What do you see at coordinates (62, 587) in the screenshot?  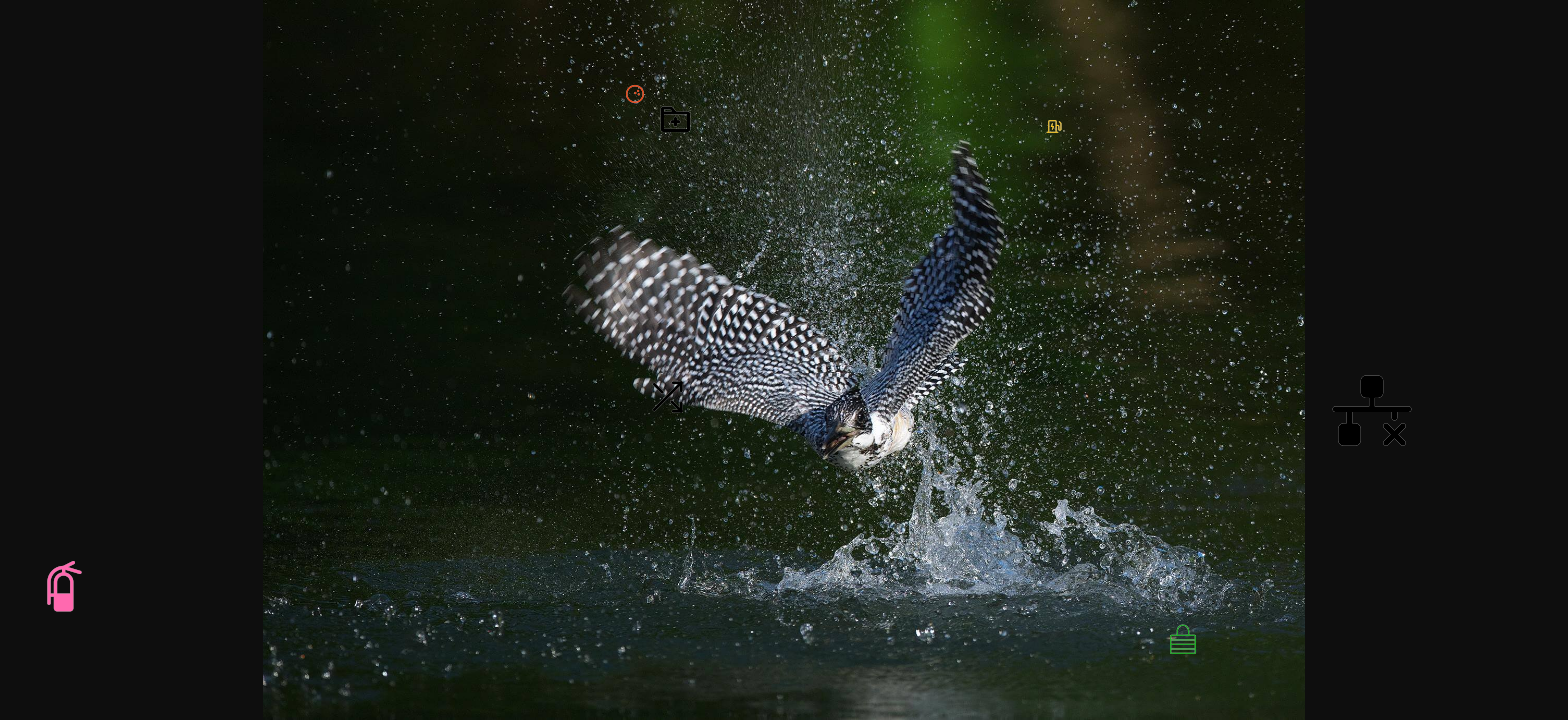 I see `fire safety equipment indicator` at bounding box center [62, 587].